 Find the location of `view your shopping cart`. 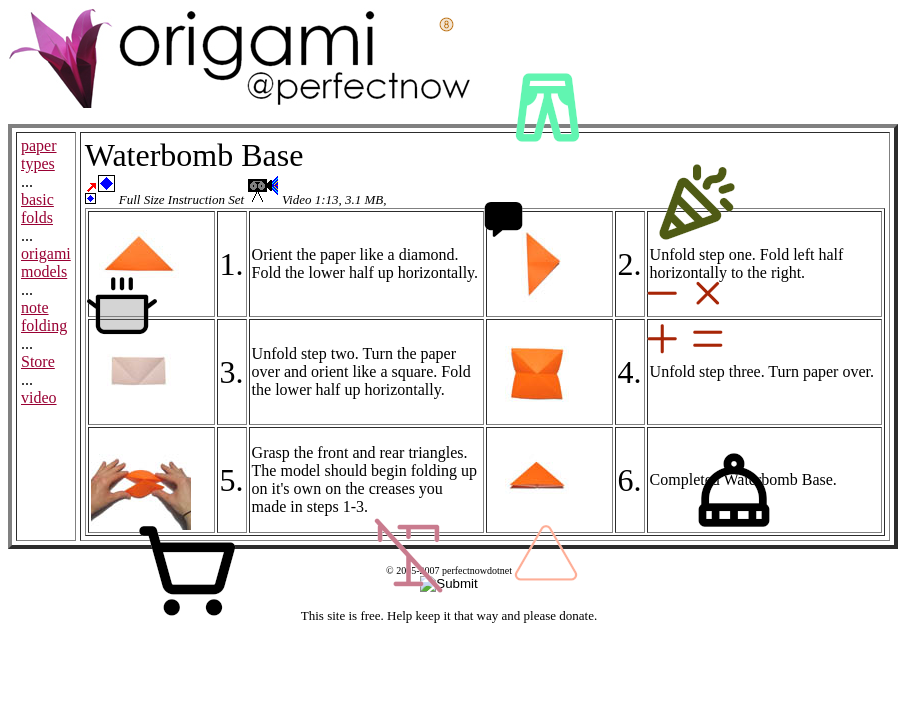

view your shopping cart is located at coordinates (188, 570).